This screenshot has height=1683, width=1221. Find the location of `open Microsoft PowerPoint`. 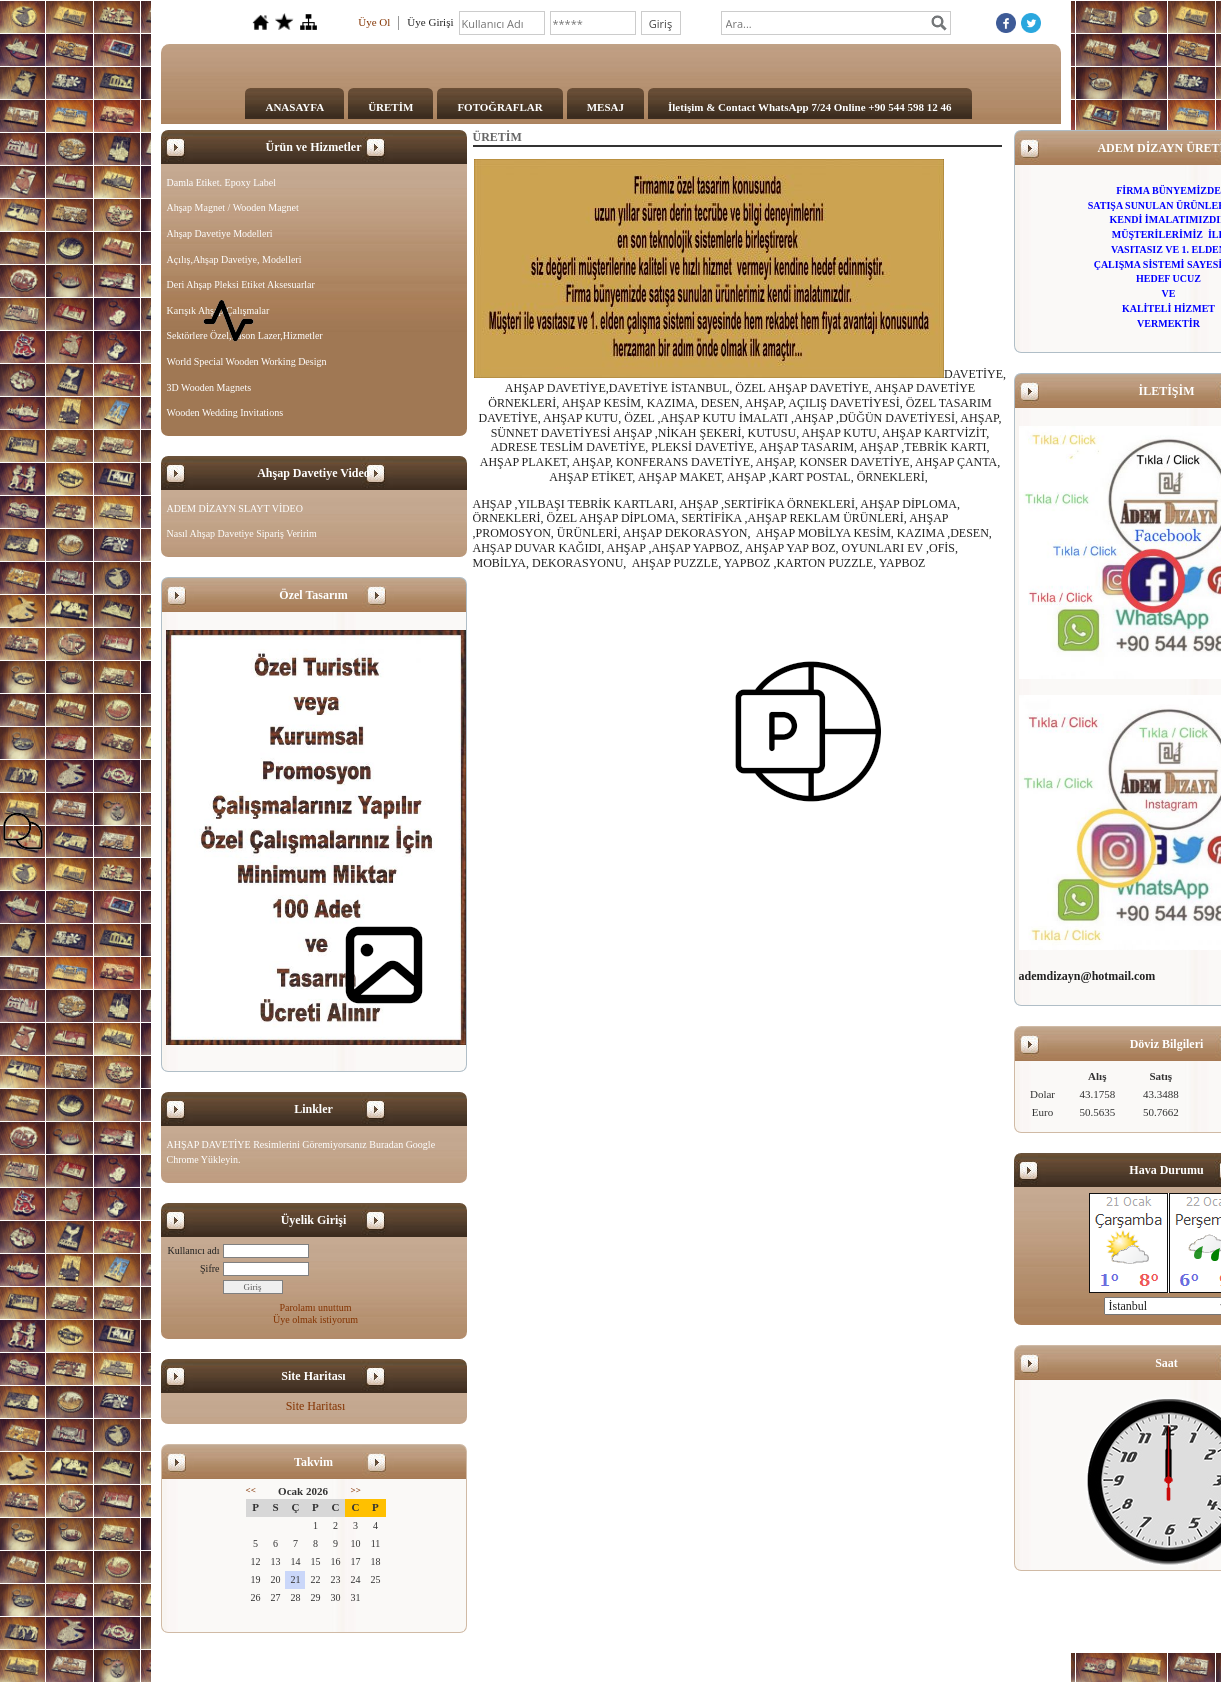

open Microsoft PowerPoint is located at coordinates (805, 731).